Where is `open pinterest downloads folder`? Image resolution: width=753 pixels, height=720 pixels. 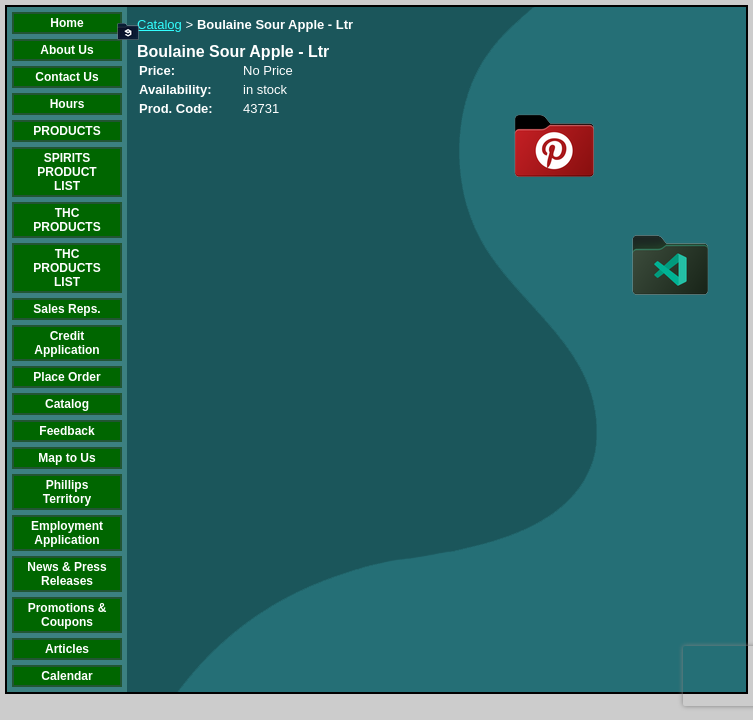 open pinterest downloads folder is located at coordinates (554, 148).